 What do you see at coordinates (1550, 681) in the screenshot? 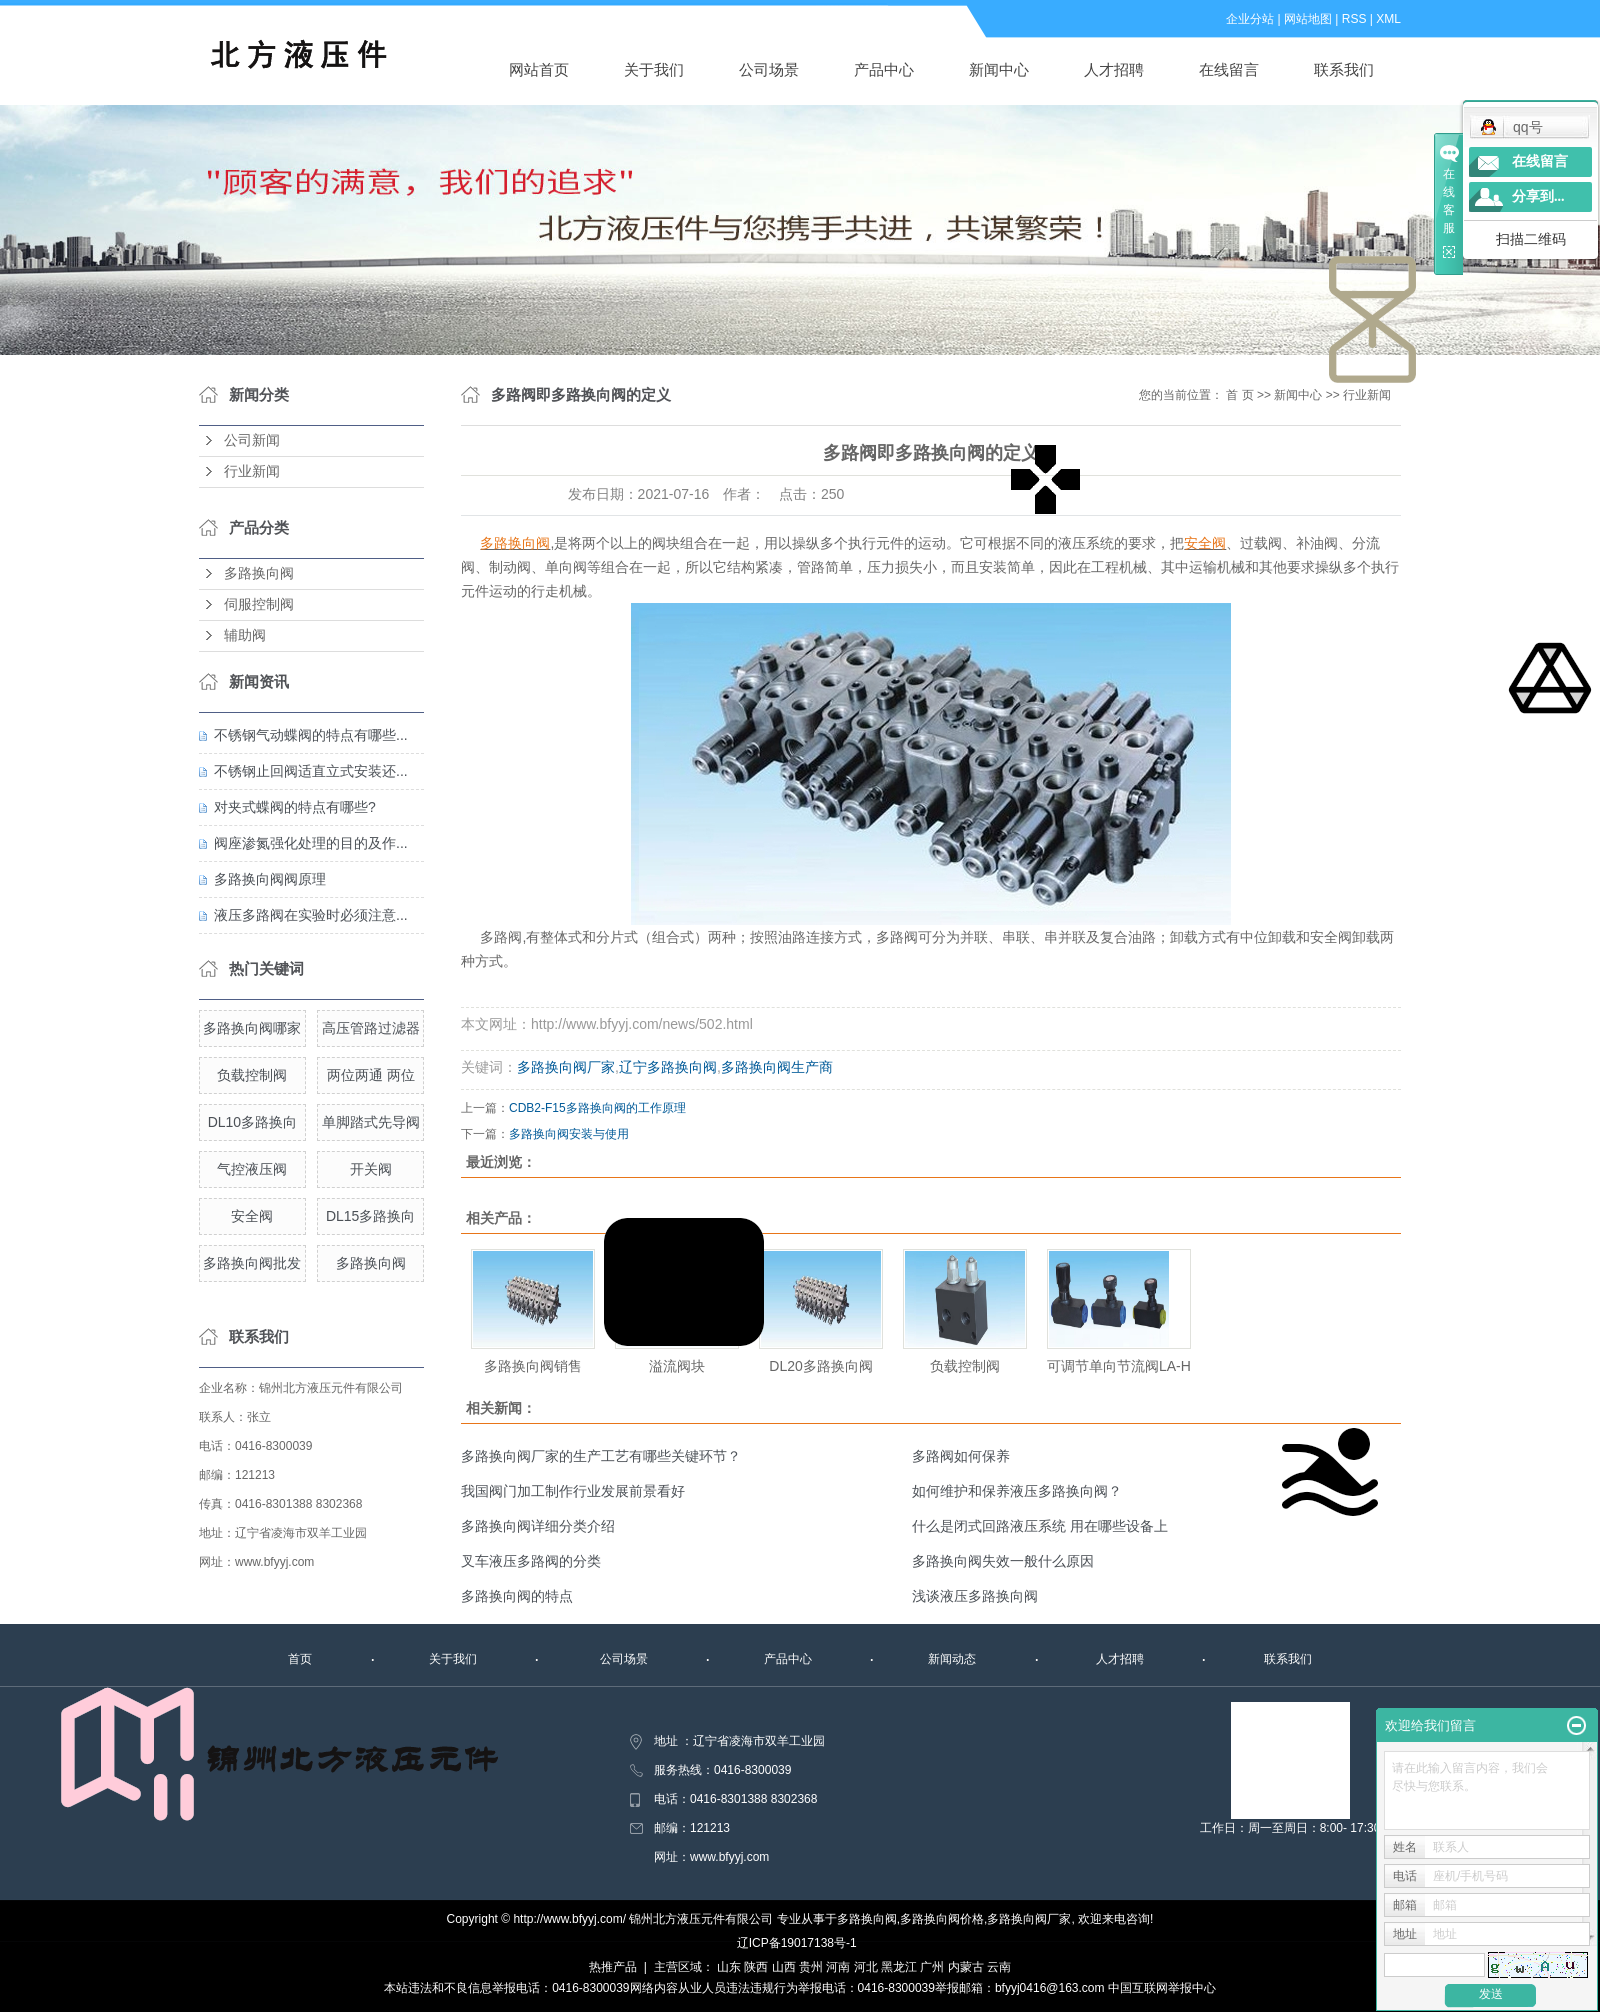
I see `open Google Drive` at bounding box center [1550, 681].